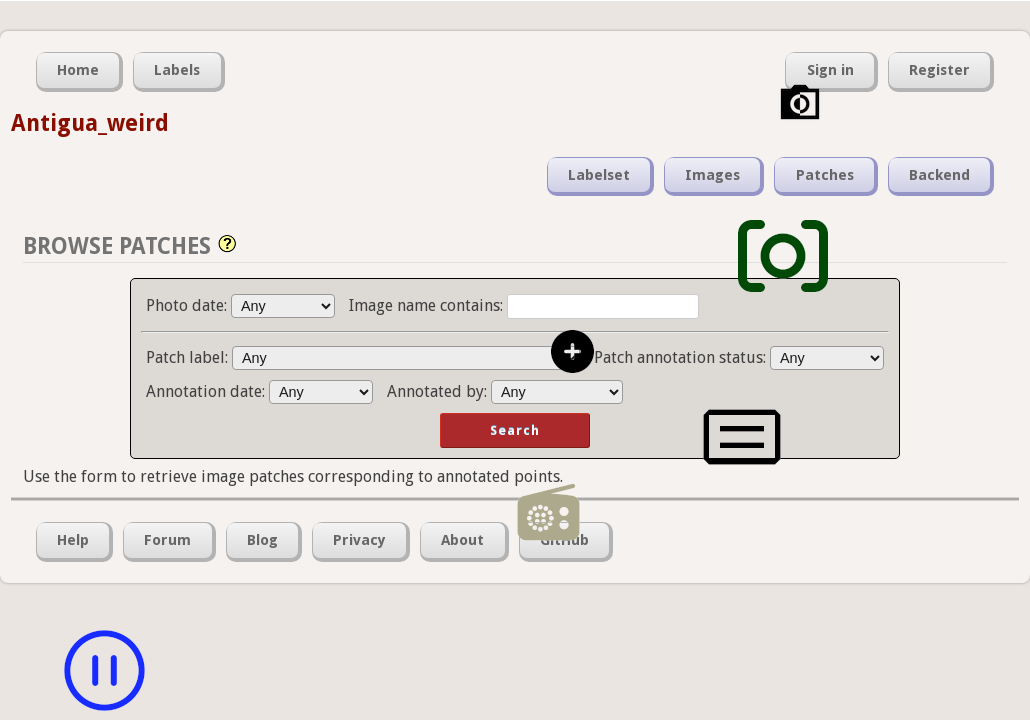 This screenshot has width=1030, height=720. What do you see at coordinates (104, 670) in the screenshot?
I see `pause media playback` at bounding box center [104, 670].